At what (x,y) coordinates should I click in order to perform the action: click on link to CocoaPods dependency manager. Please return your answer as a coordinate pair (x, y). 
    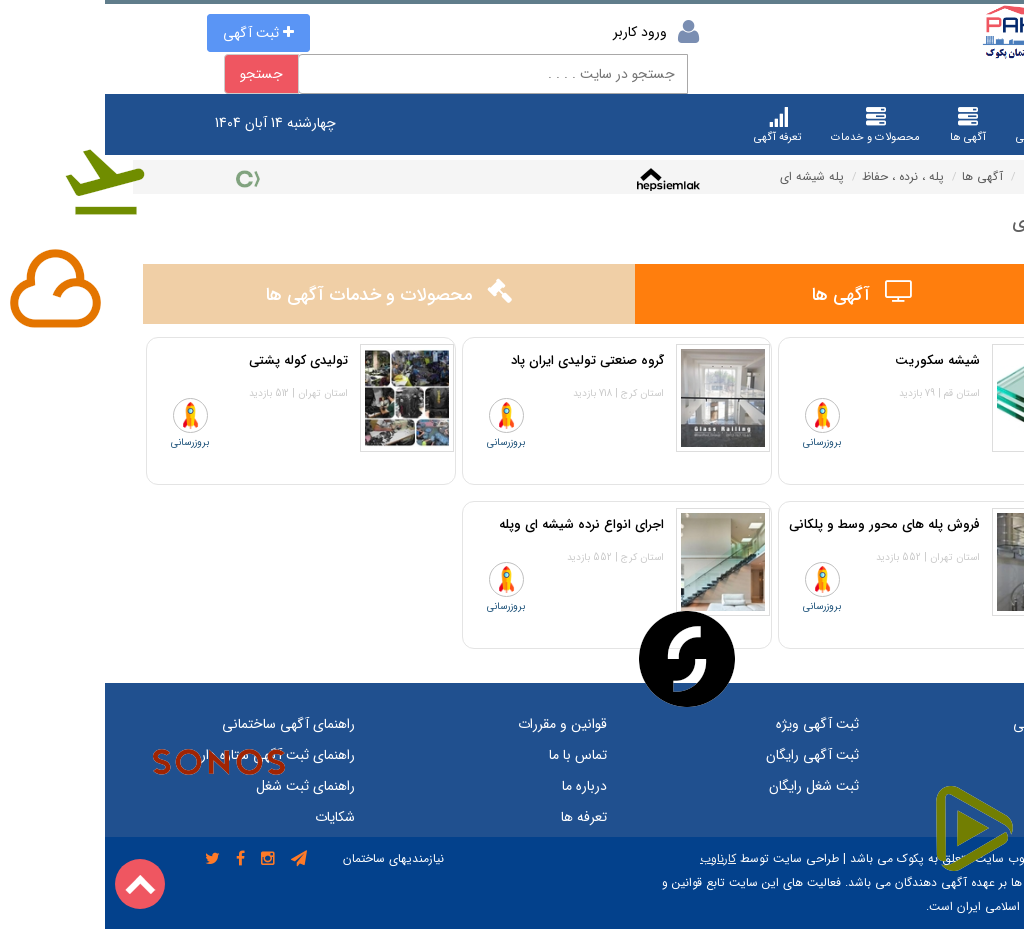
    Looking at the image, I should click on (248, 179).